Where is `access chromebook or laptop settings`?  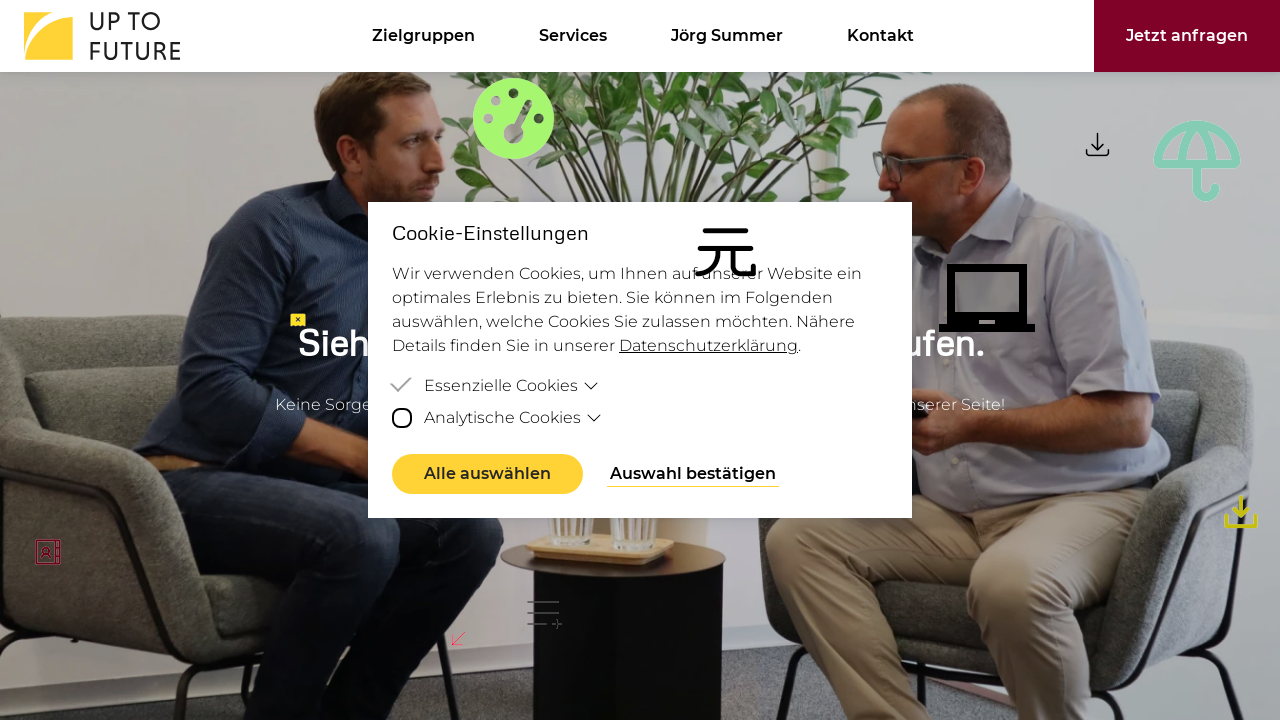
access chromebook or laptop settings is located at coordinates (987, 300).